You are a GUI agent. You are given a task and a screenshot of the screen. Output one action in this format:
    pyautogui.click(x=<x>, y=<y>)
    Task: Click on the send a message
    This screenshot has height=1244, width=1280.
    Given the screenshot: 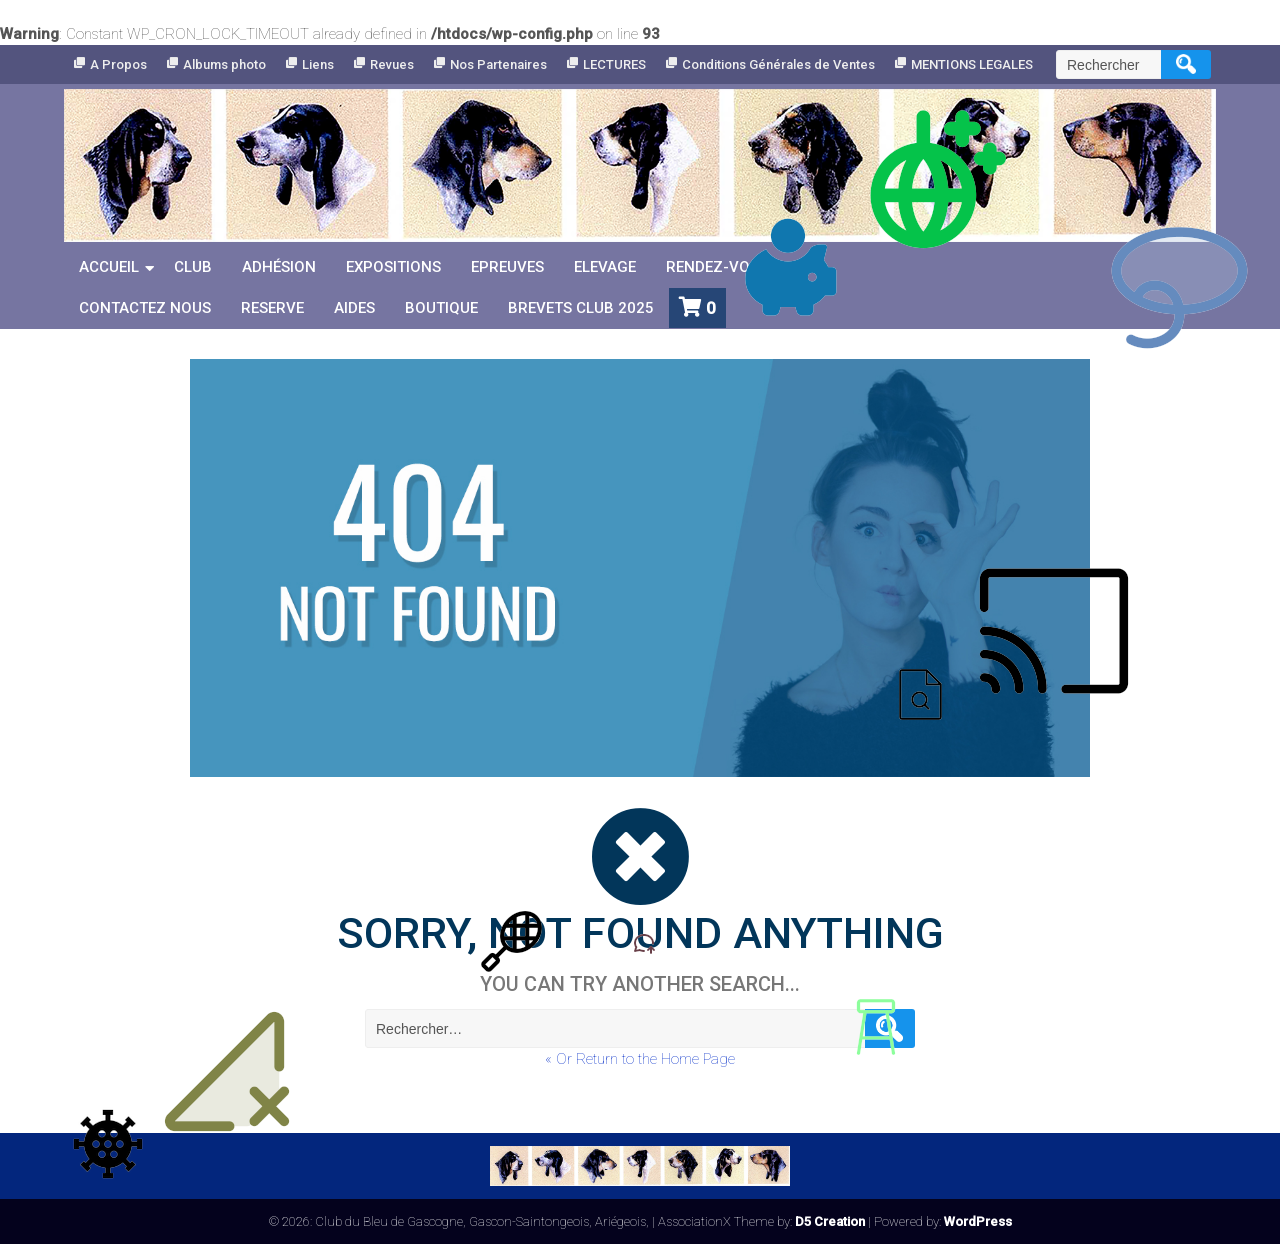 What is the action you would take?
    pyautogui.click(x=644, y=943)
    